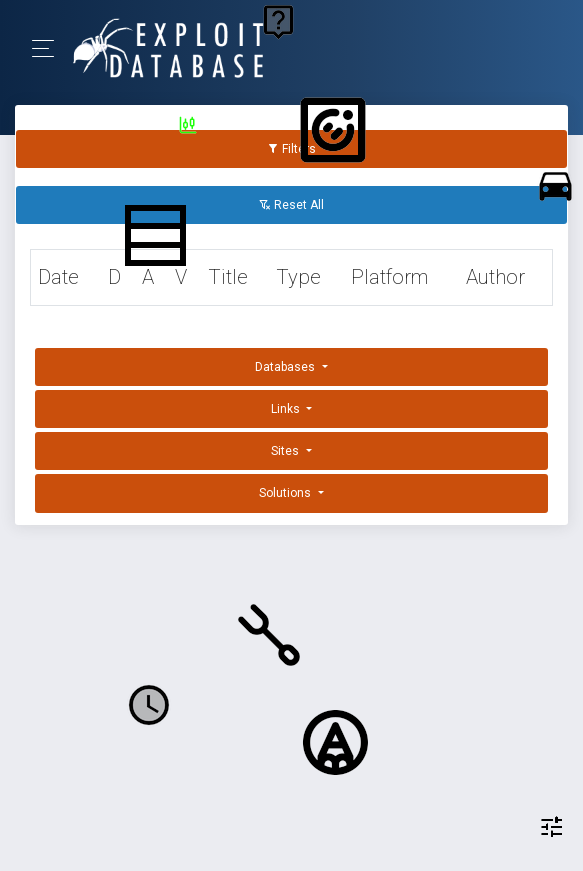  Describe the element at coordinates (333, 130) in the screenshot. I see `access laundry or washing machine controls` at that location.